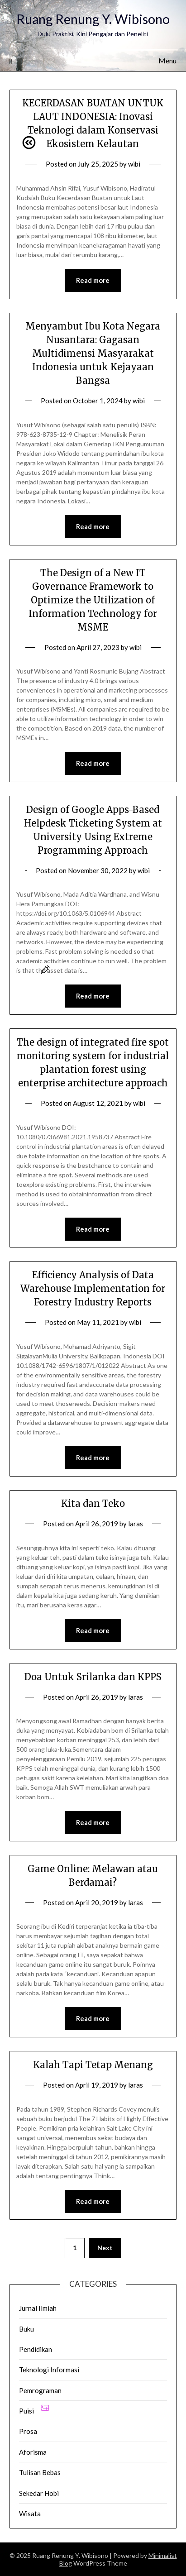 The image size is (186, 2576). Describe the element at coordinates (45, 970) in the screenshot. I see `access medical or health-related features` at that location.